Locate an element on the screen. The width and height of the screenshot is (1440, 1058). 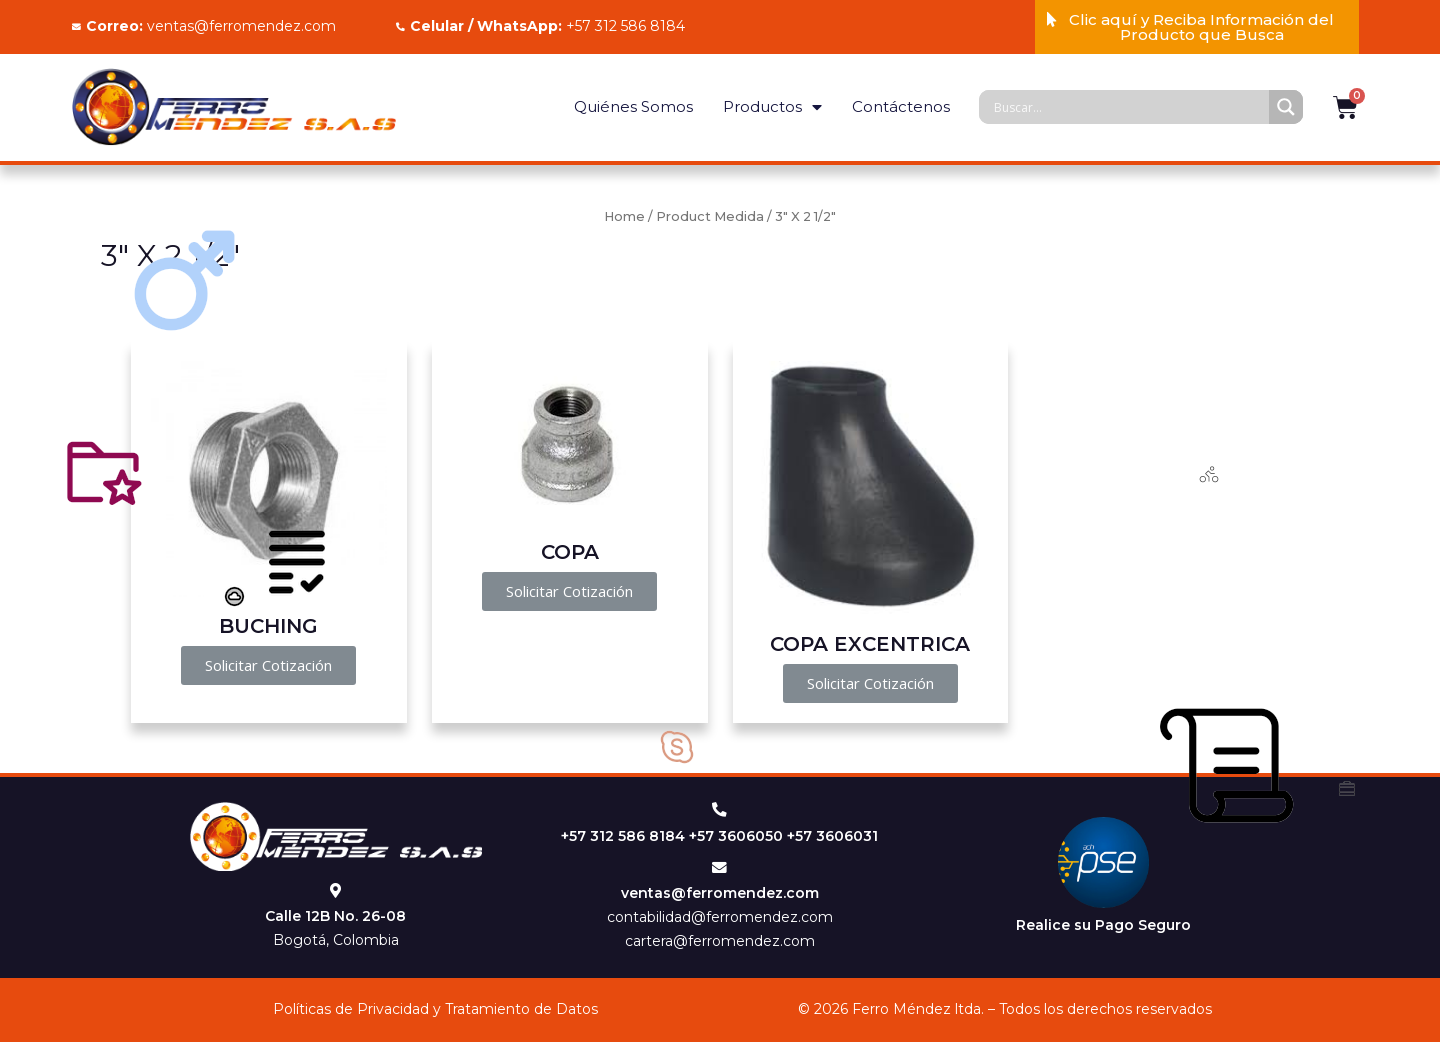
access cloud storage is located at coordinates (234, 596).